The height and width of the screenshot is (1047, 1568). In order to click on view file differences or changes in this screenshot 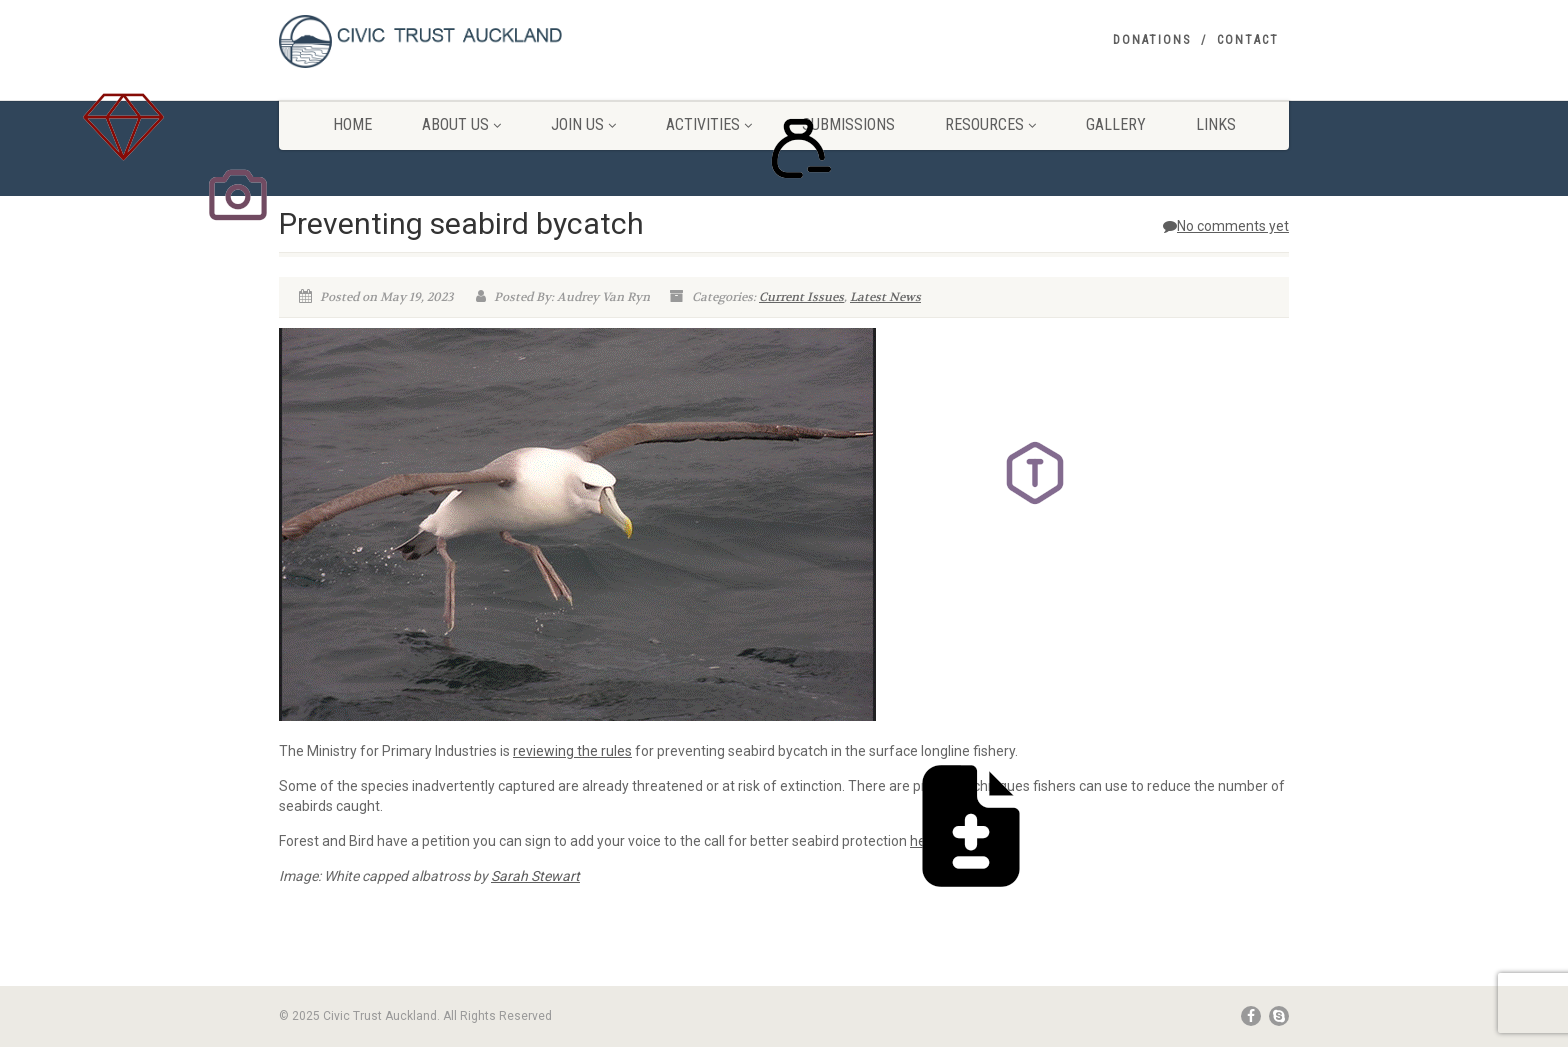, I will do `click(971, 826)`.